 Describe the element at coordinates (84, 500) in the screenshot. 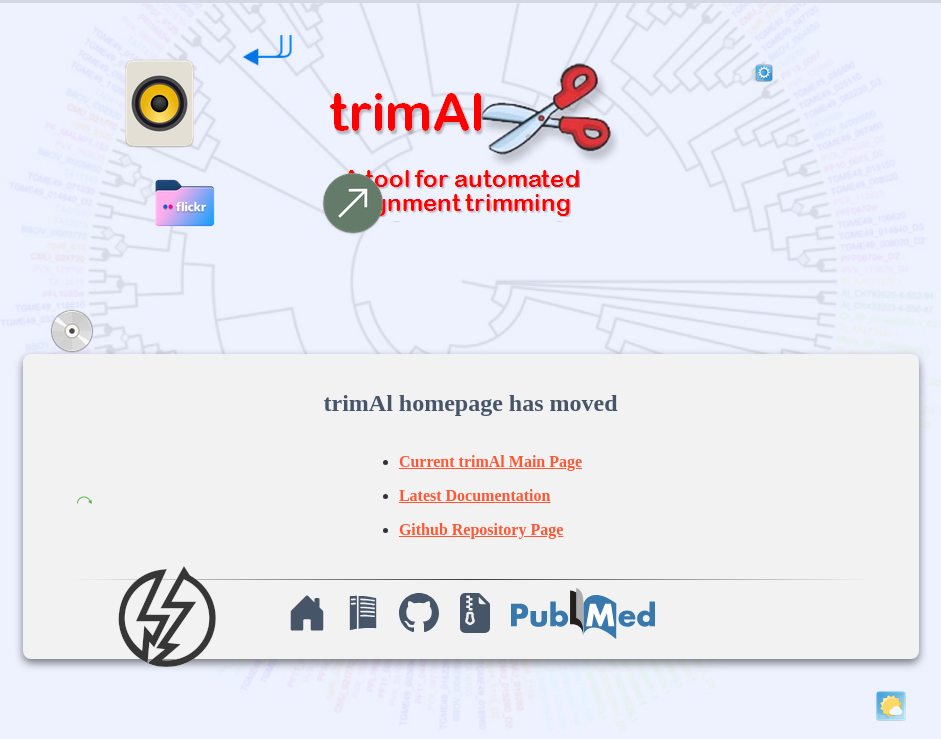

I see `redo the last undone action` at that location.